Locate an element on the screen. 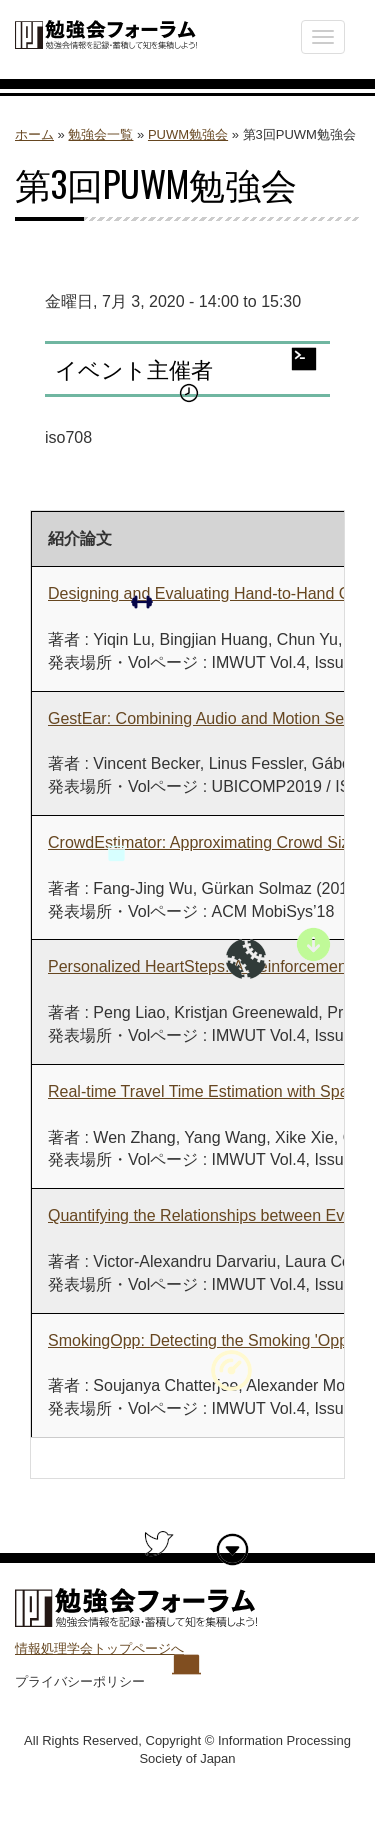  view performance metrics or speed is located at coordinates (231, 1370).